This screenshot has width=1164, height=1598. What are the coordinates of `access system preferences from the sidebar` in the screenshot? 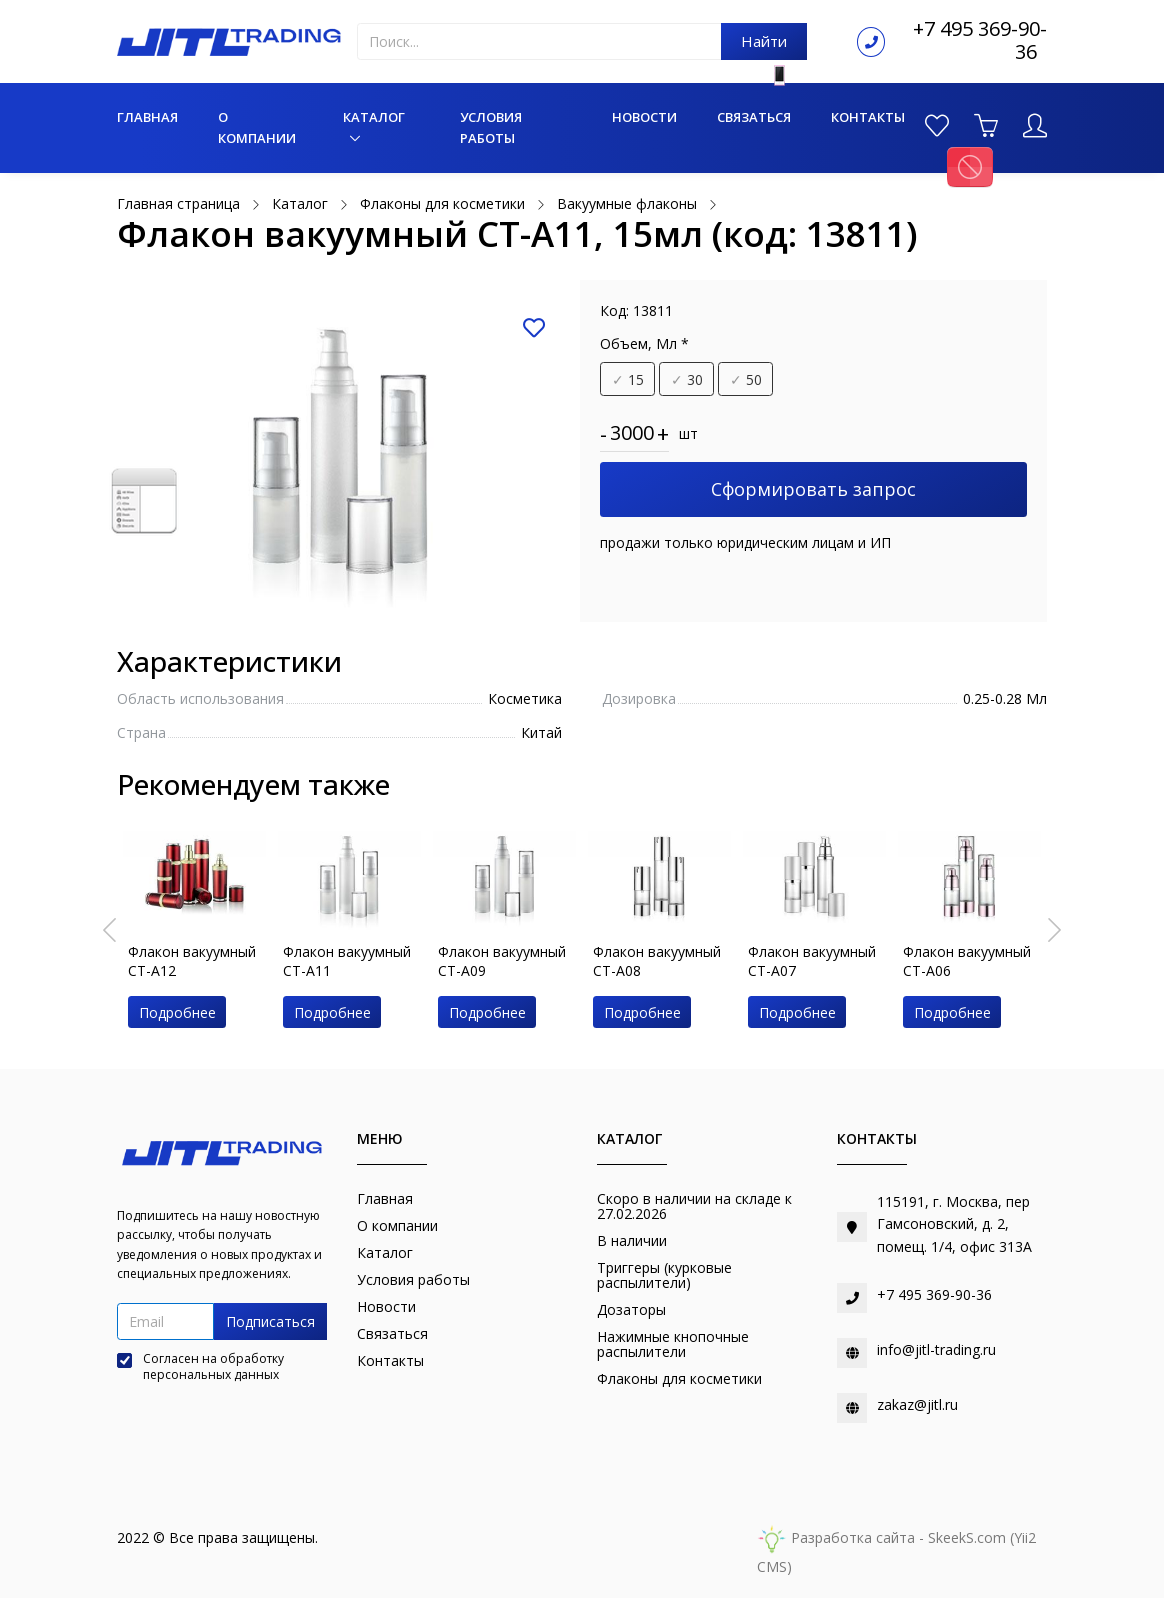 It's located at (143, 501).